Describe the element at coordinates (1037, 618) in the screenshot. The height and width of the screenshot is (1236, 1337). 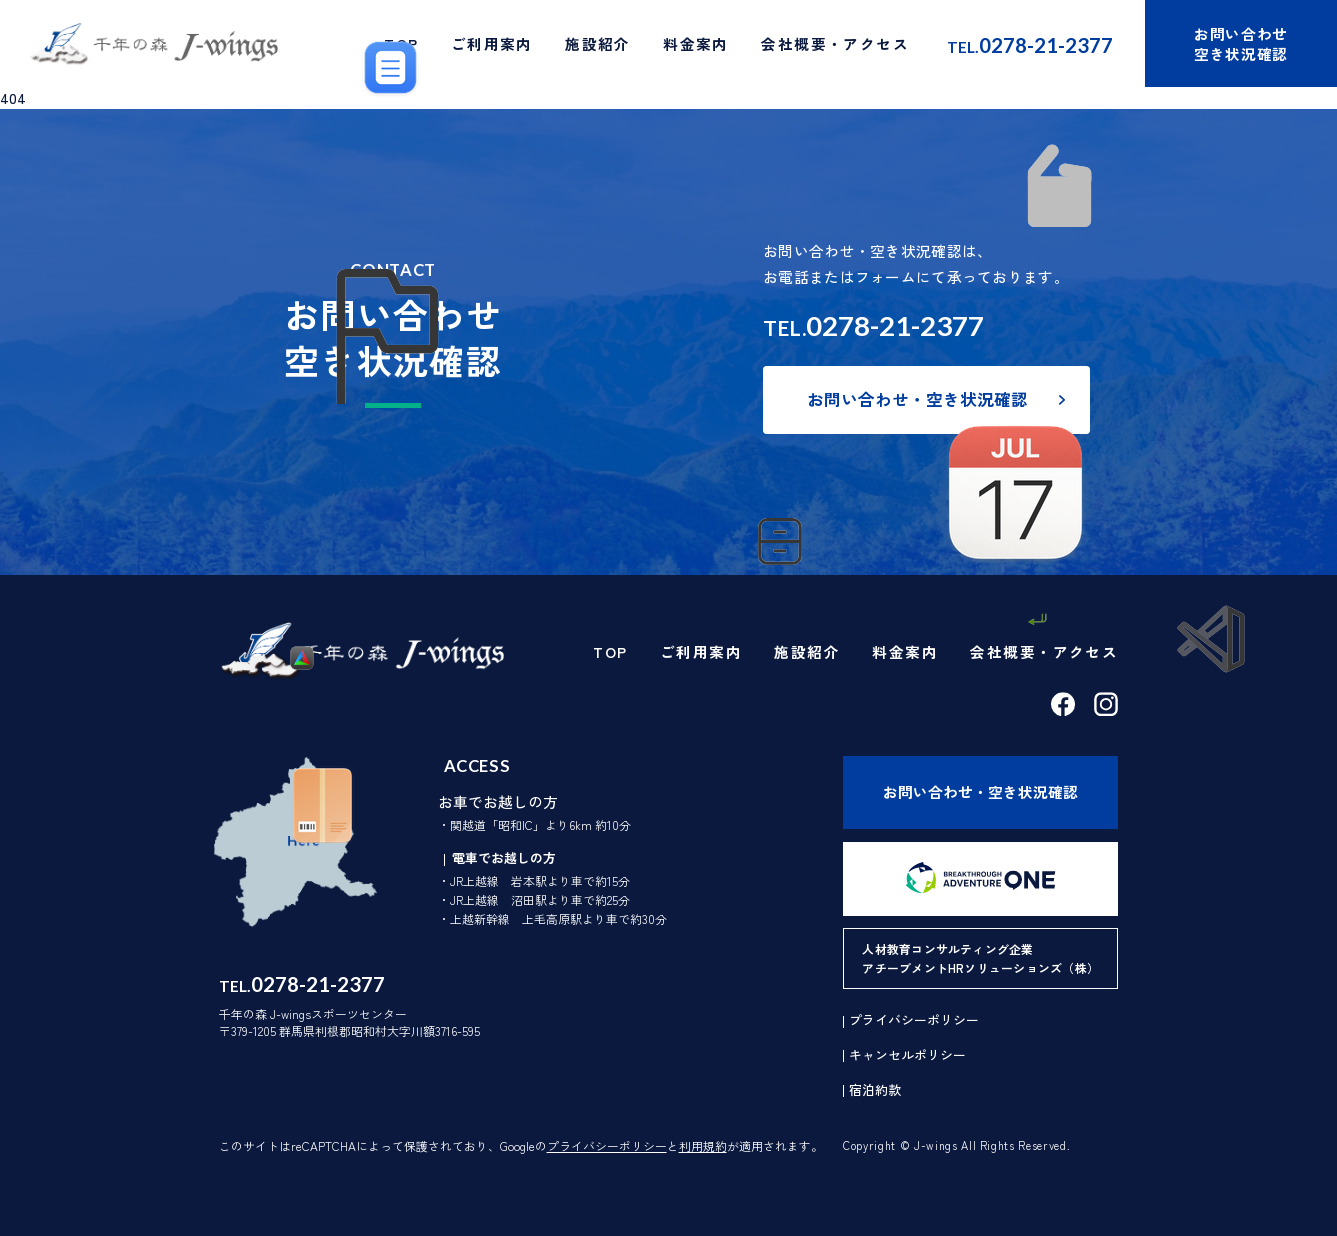
I see `reply to all recipients in an email thread` at that location.